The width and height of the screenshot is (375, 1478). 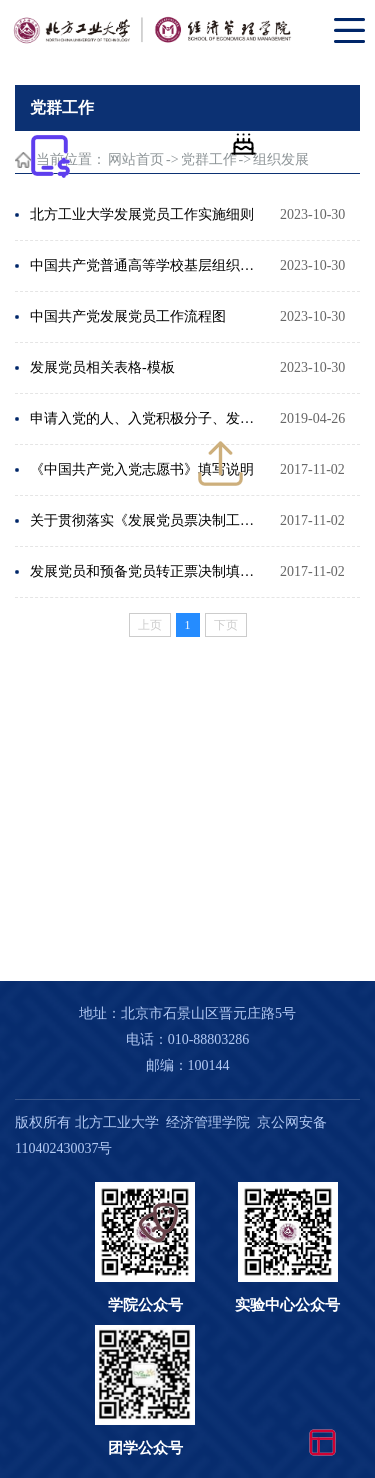 What do you see at coordinates (220, 463) in the screenshot?
I see `upload a file or document` at bounding box center [220, 463].